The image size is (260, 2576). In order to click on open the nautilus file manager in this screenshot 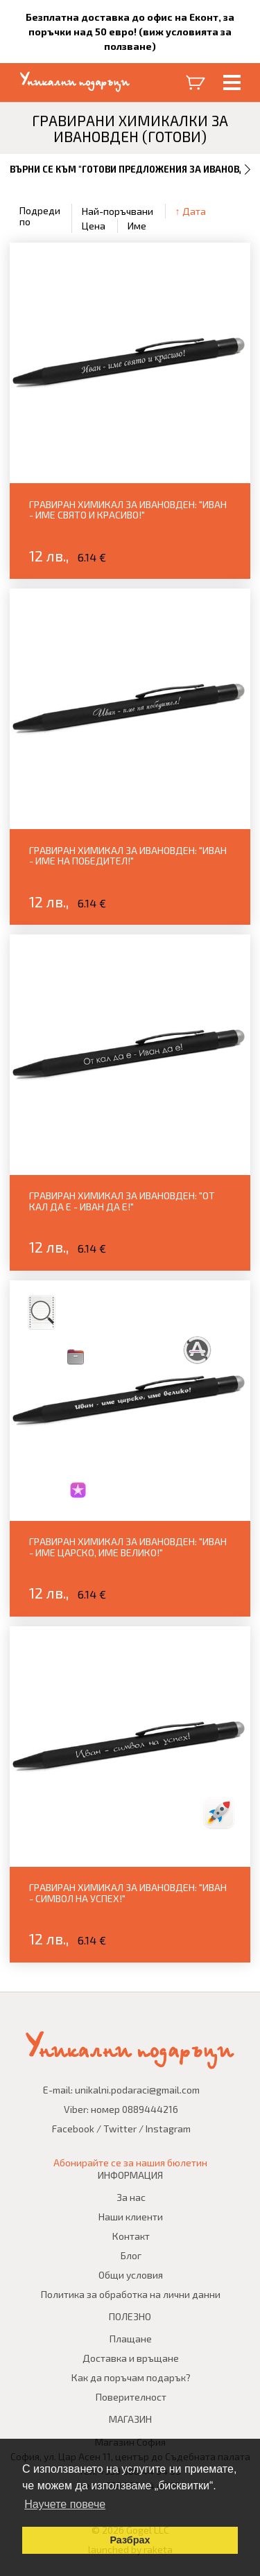, I will do `click(76, 1357)`.